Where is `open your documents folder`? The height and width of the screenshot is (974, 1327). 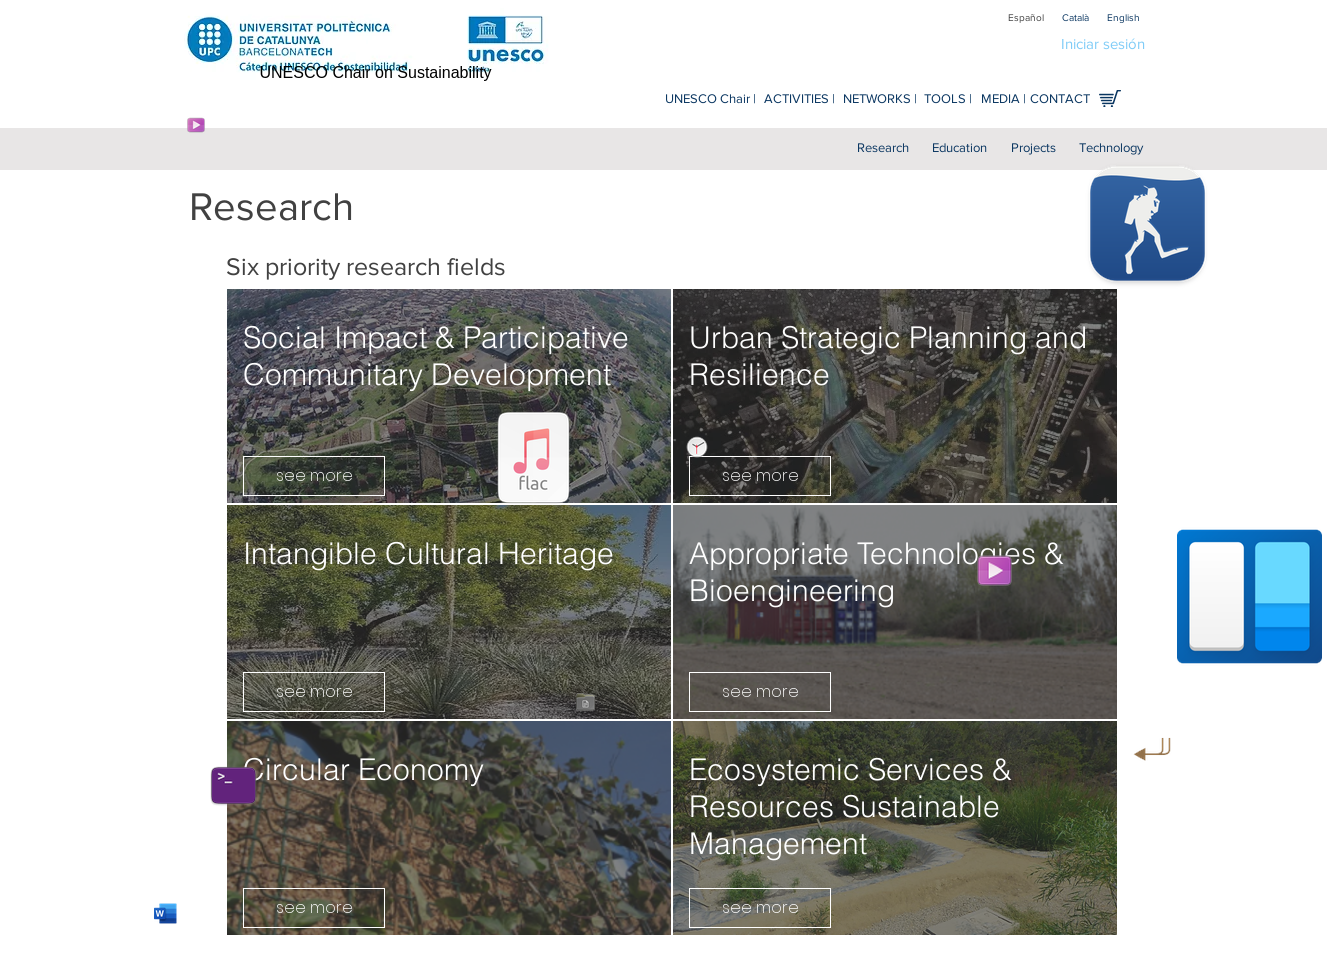
open your documents folder is located at coordinates (585, 701).